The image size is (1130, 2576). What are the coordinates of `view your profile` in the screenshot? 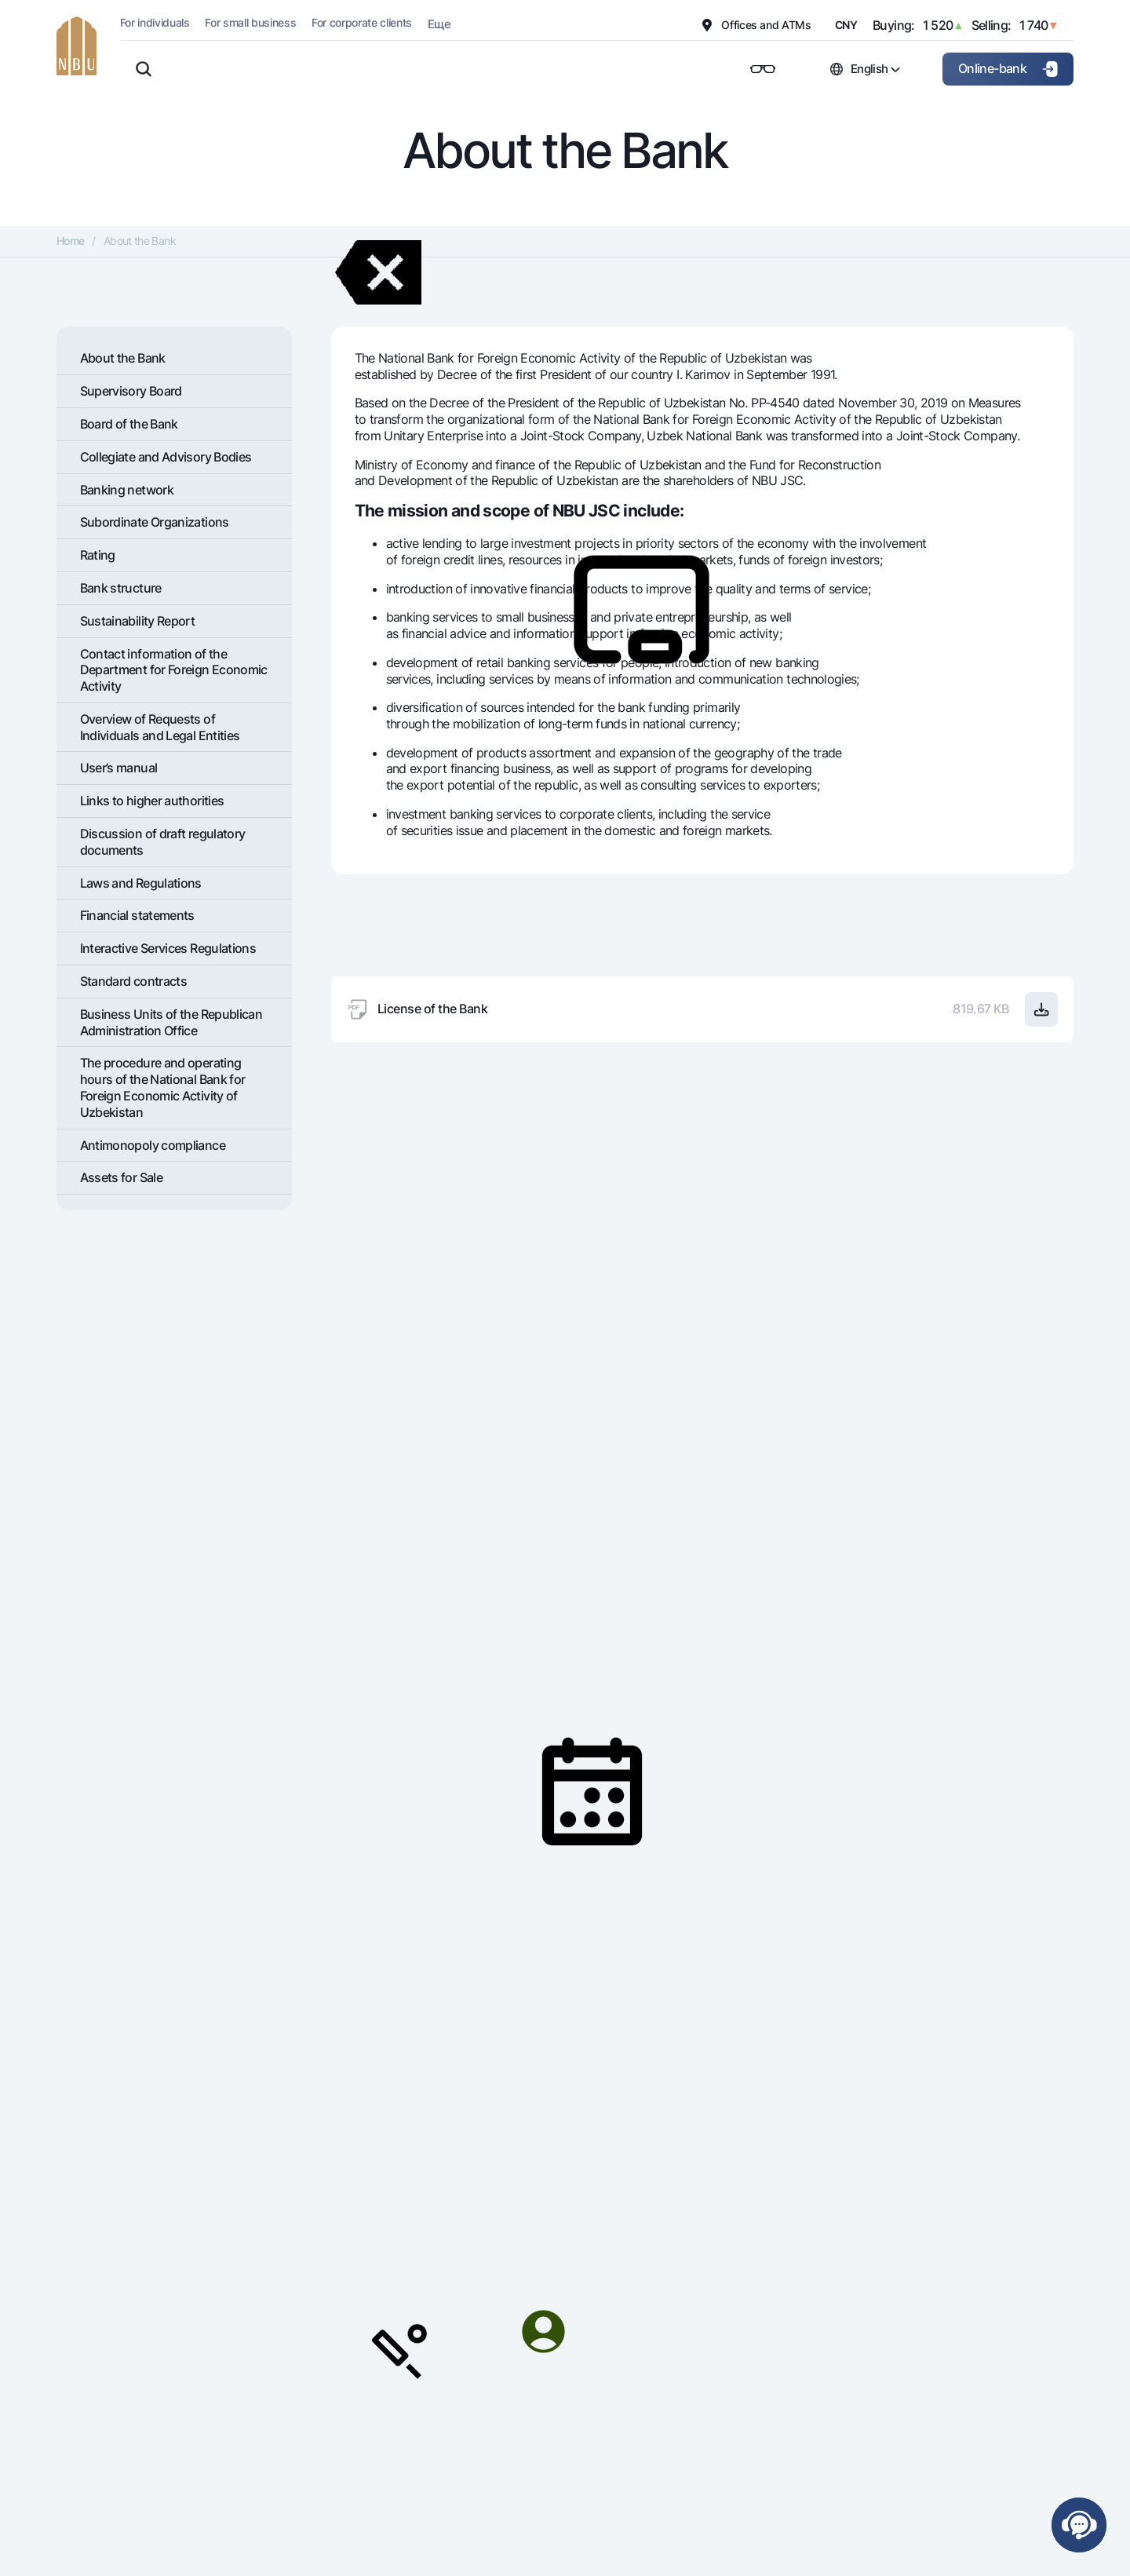 It's located at (543, 2331).